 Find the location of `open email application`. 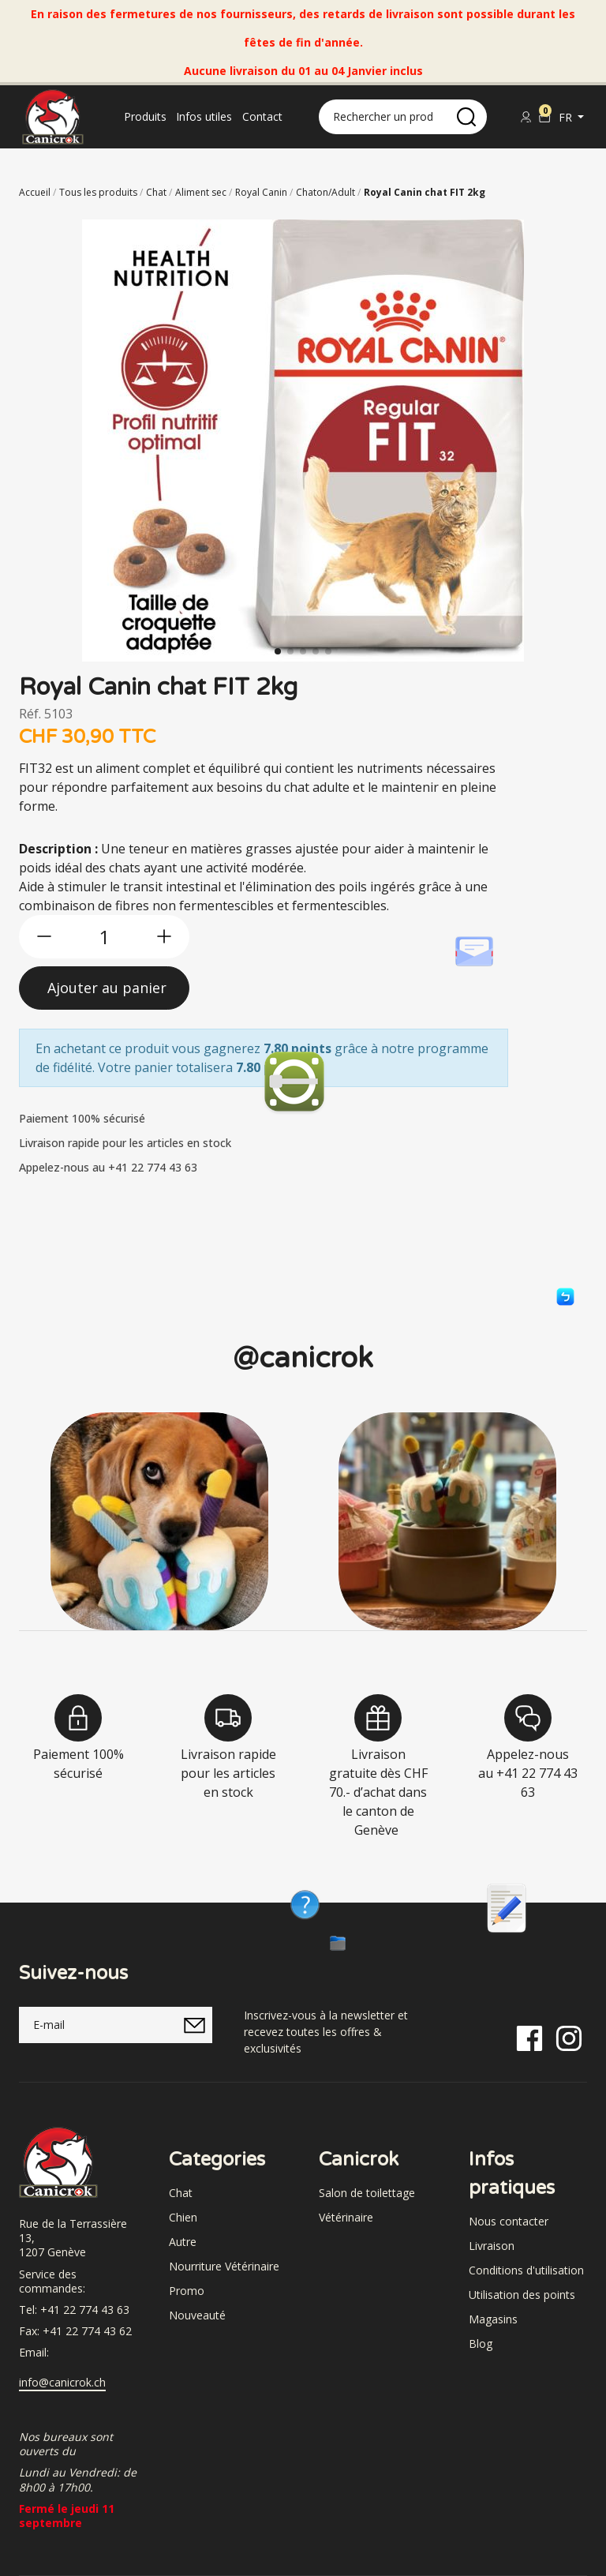

open email application is located at coordinates (474, 951).